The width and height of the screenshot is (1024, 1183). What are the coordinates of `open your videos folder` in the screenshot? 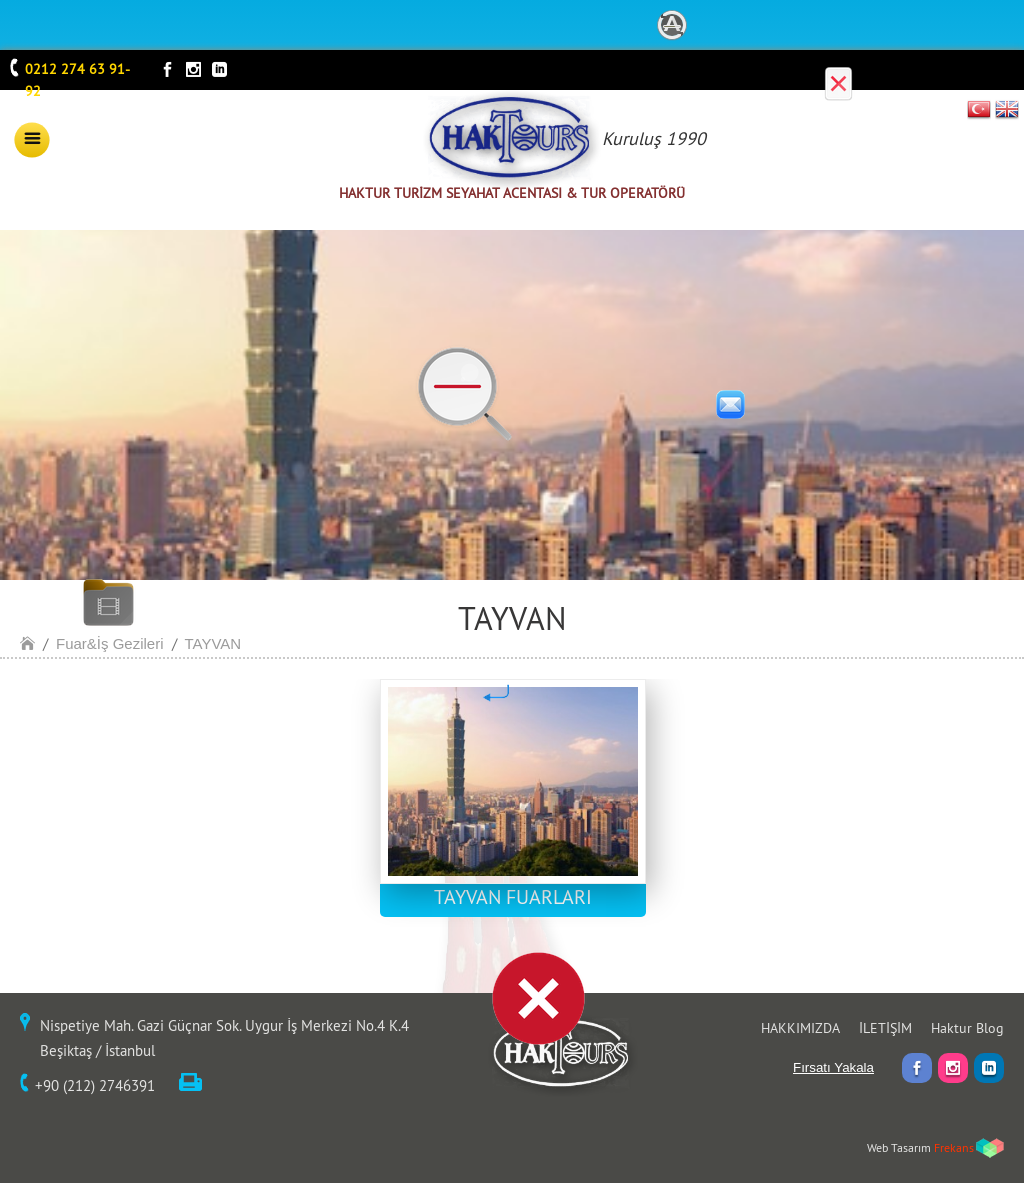 It's located at (108, 602).